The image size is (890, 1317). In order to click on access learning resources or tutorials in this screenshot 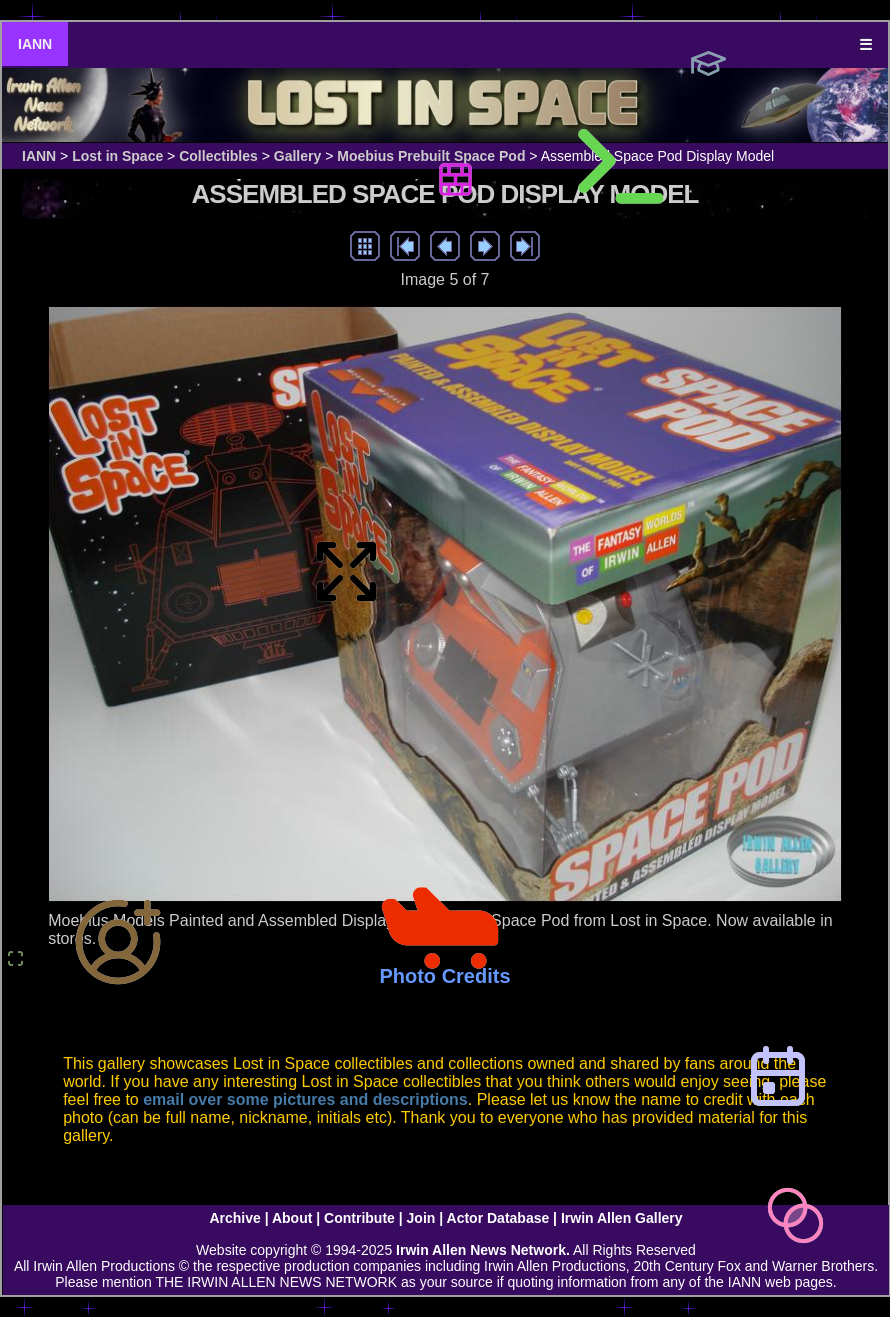, I will do `click(708, 63)`.